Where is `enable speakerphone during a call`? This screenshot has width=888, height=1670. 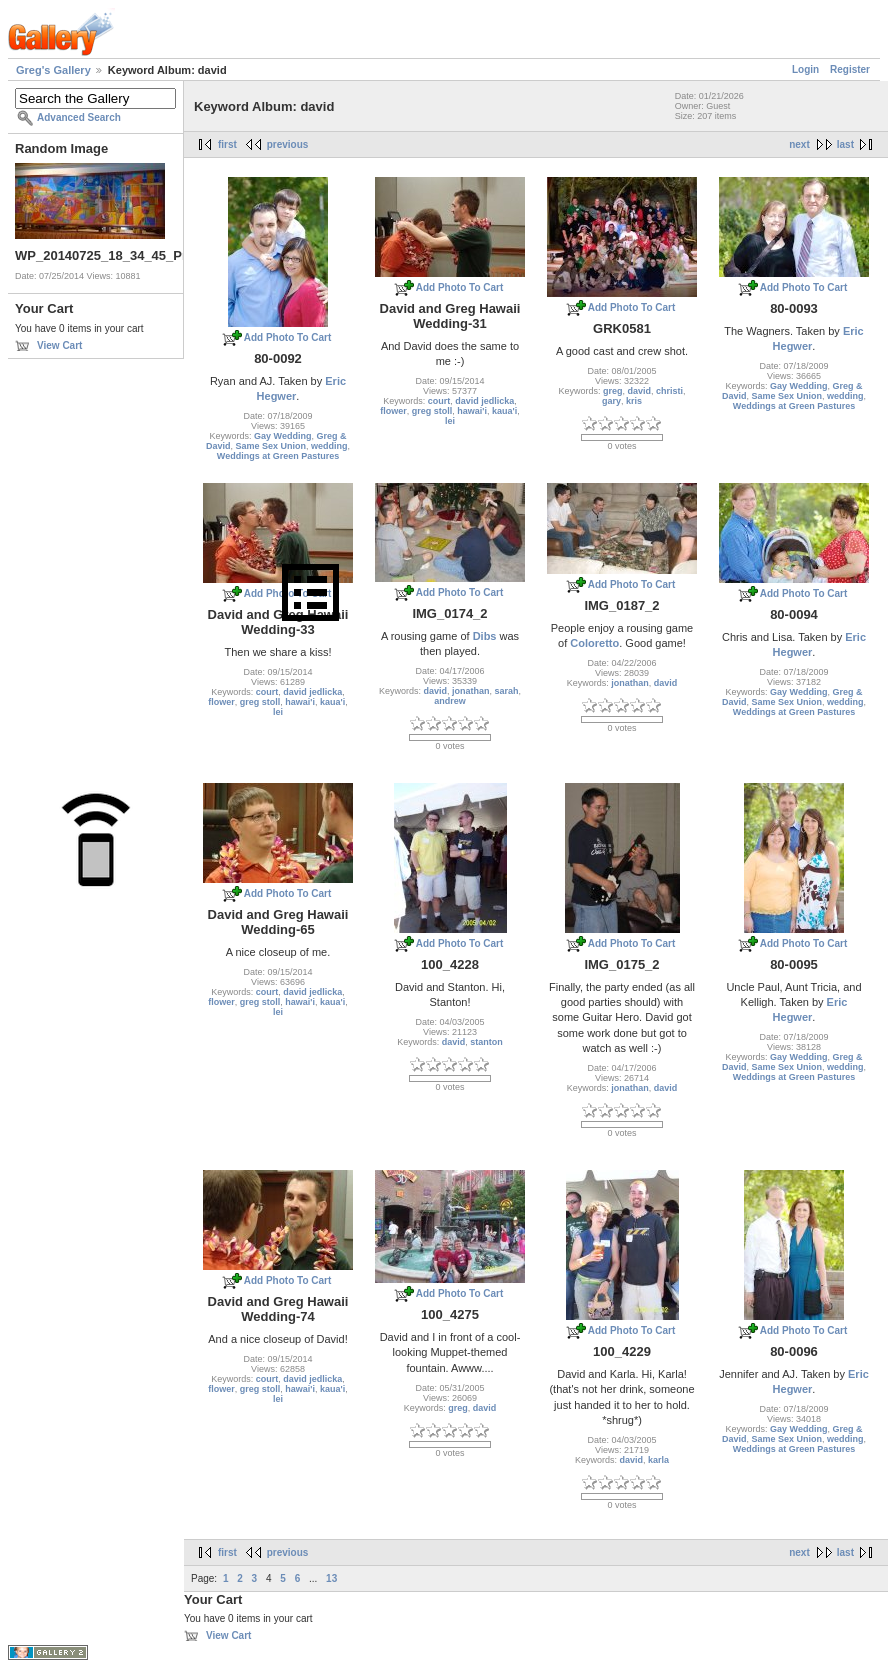 enable speakerphone during a call is located at coordinates (96, 842).